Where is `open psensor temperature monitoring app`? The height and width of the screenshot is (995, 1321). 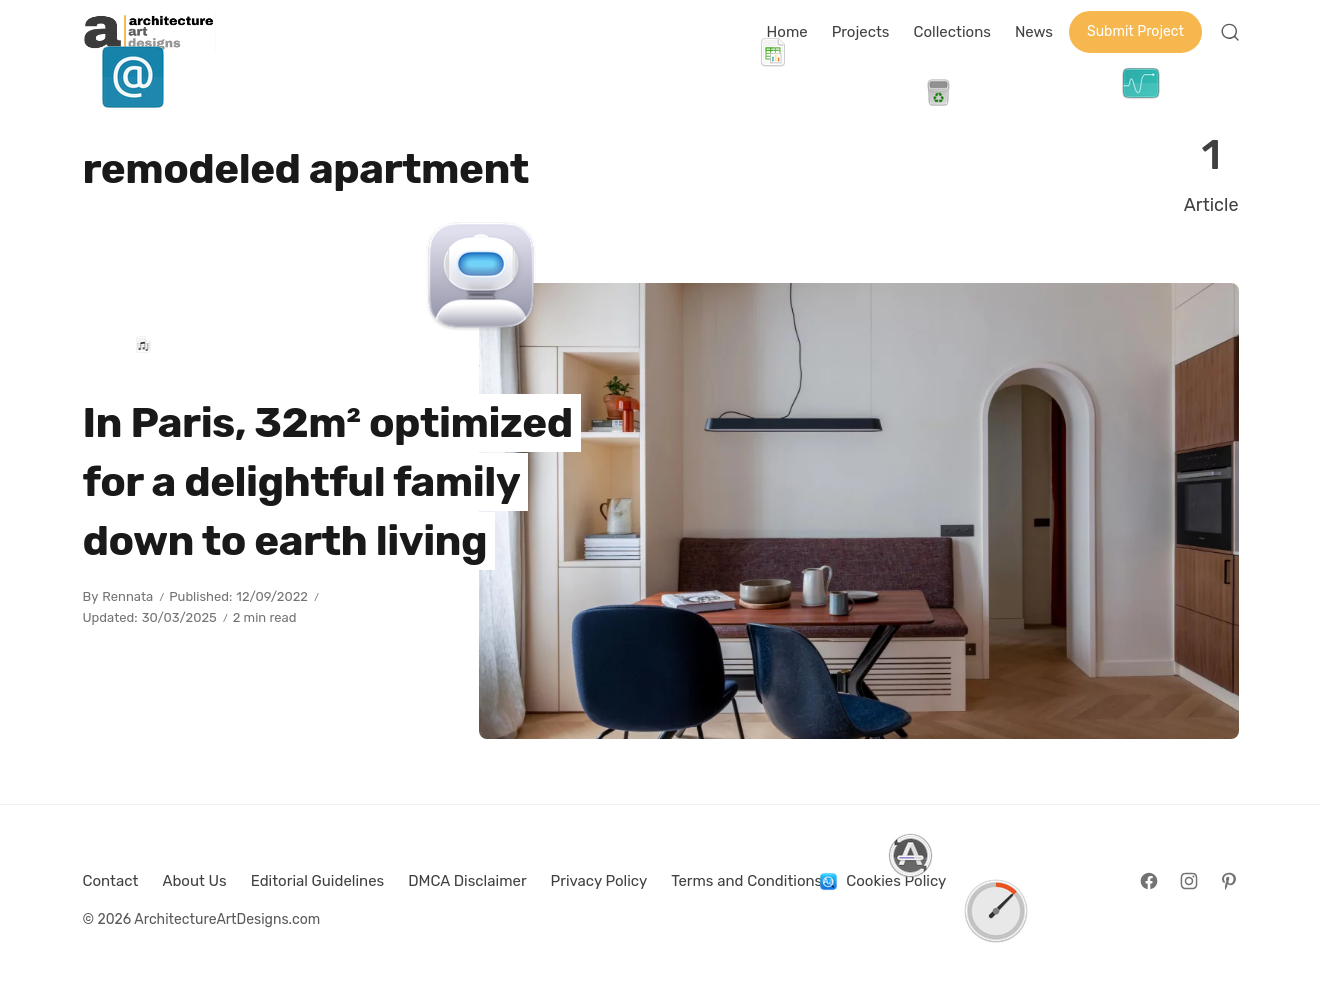
open psensor temperature monitoring app is located at coordinates (1141, 83).